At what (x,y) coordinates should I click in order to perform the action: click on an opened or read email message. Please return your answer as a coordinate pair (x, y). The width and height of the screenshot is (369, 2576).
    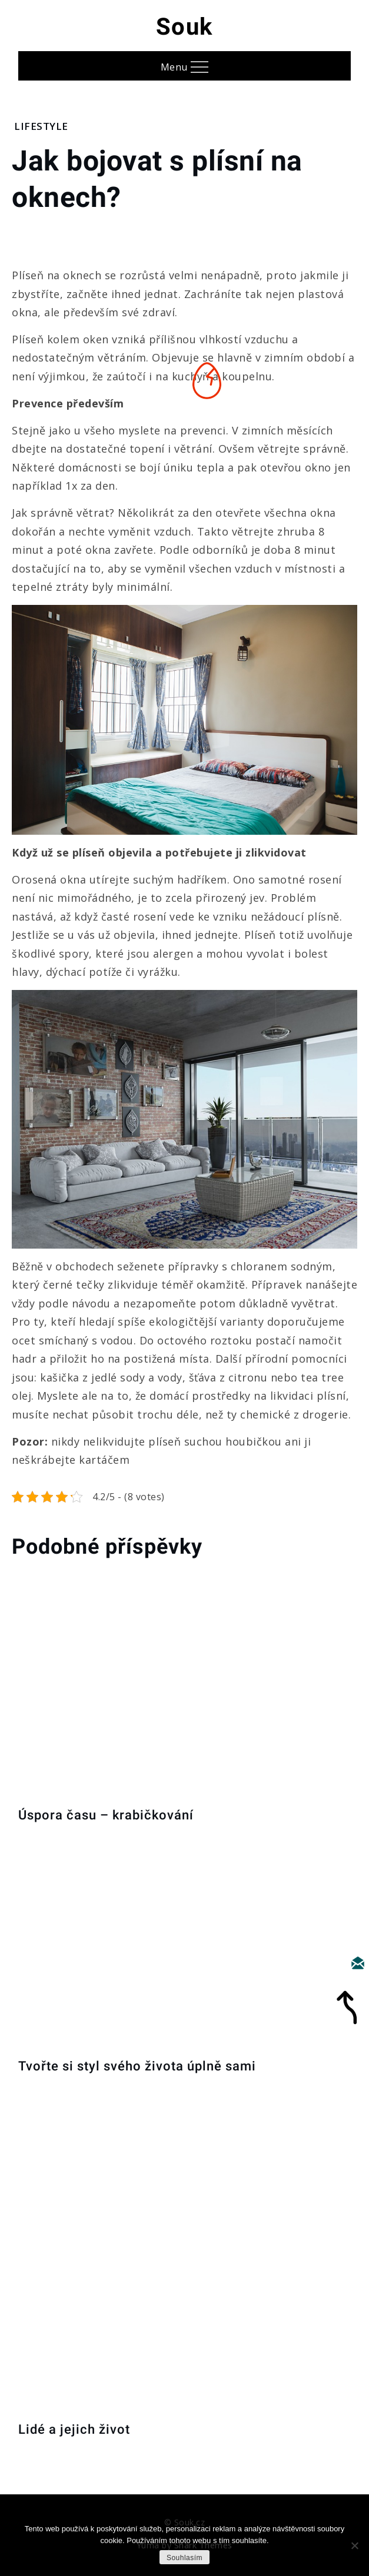
    Looking at the image, I should click on (358, 1963).